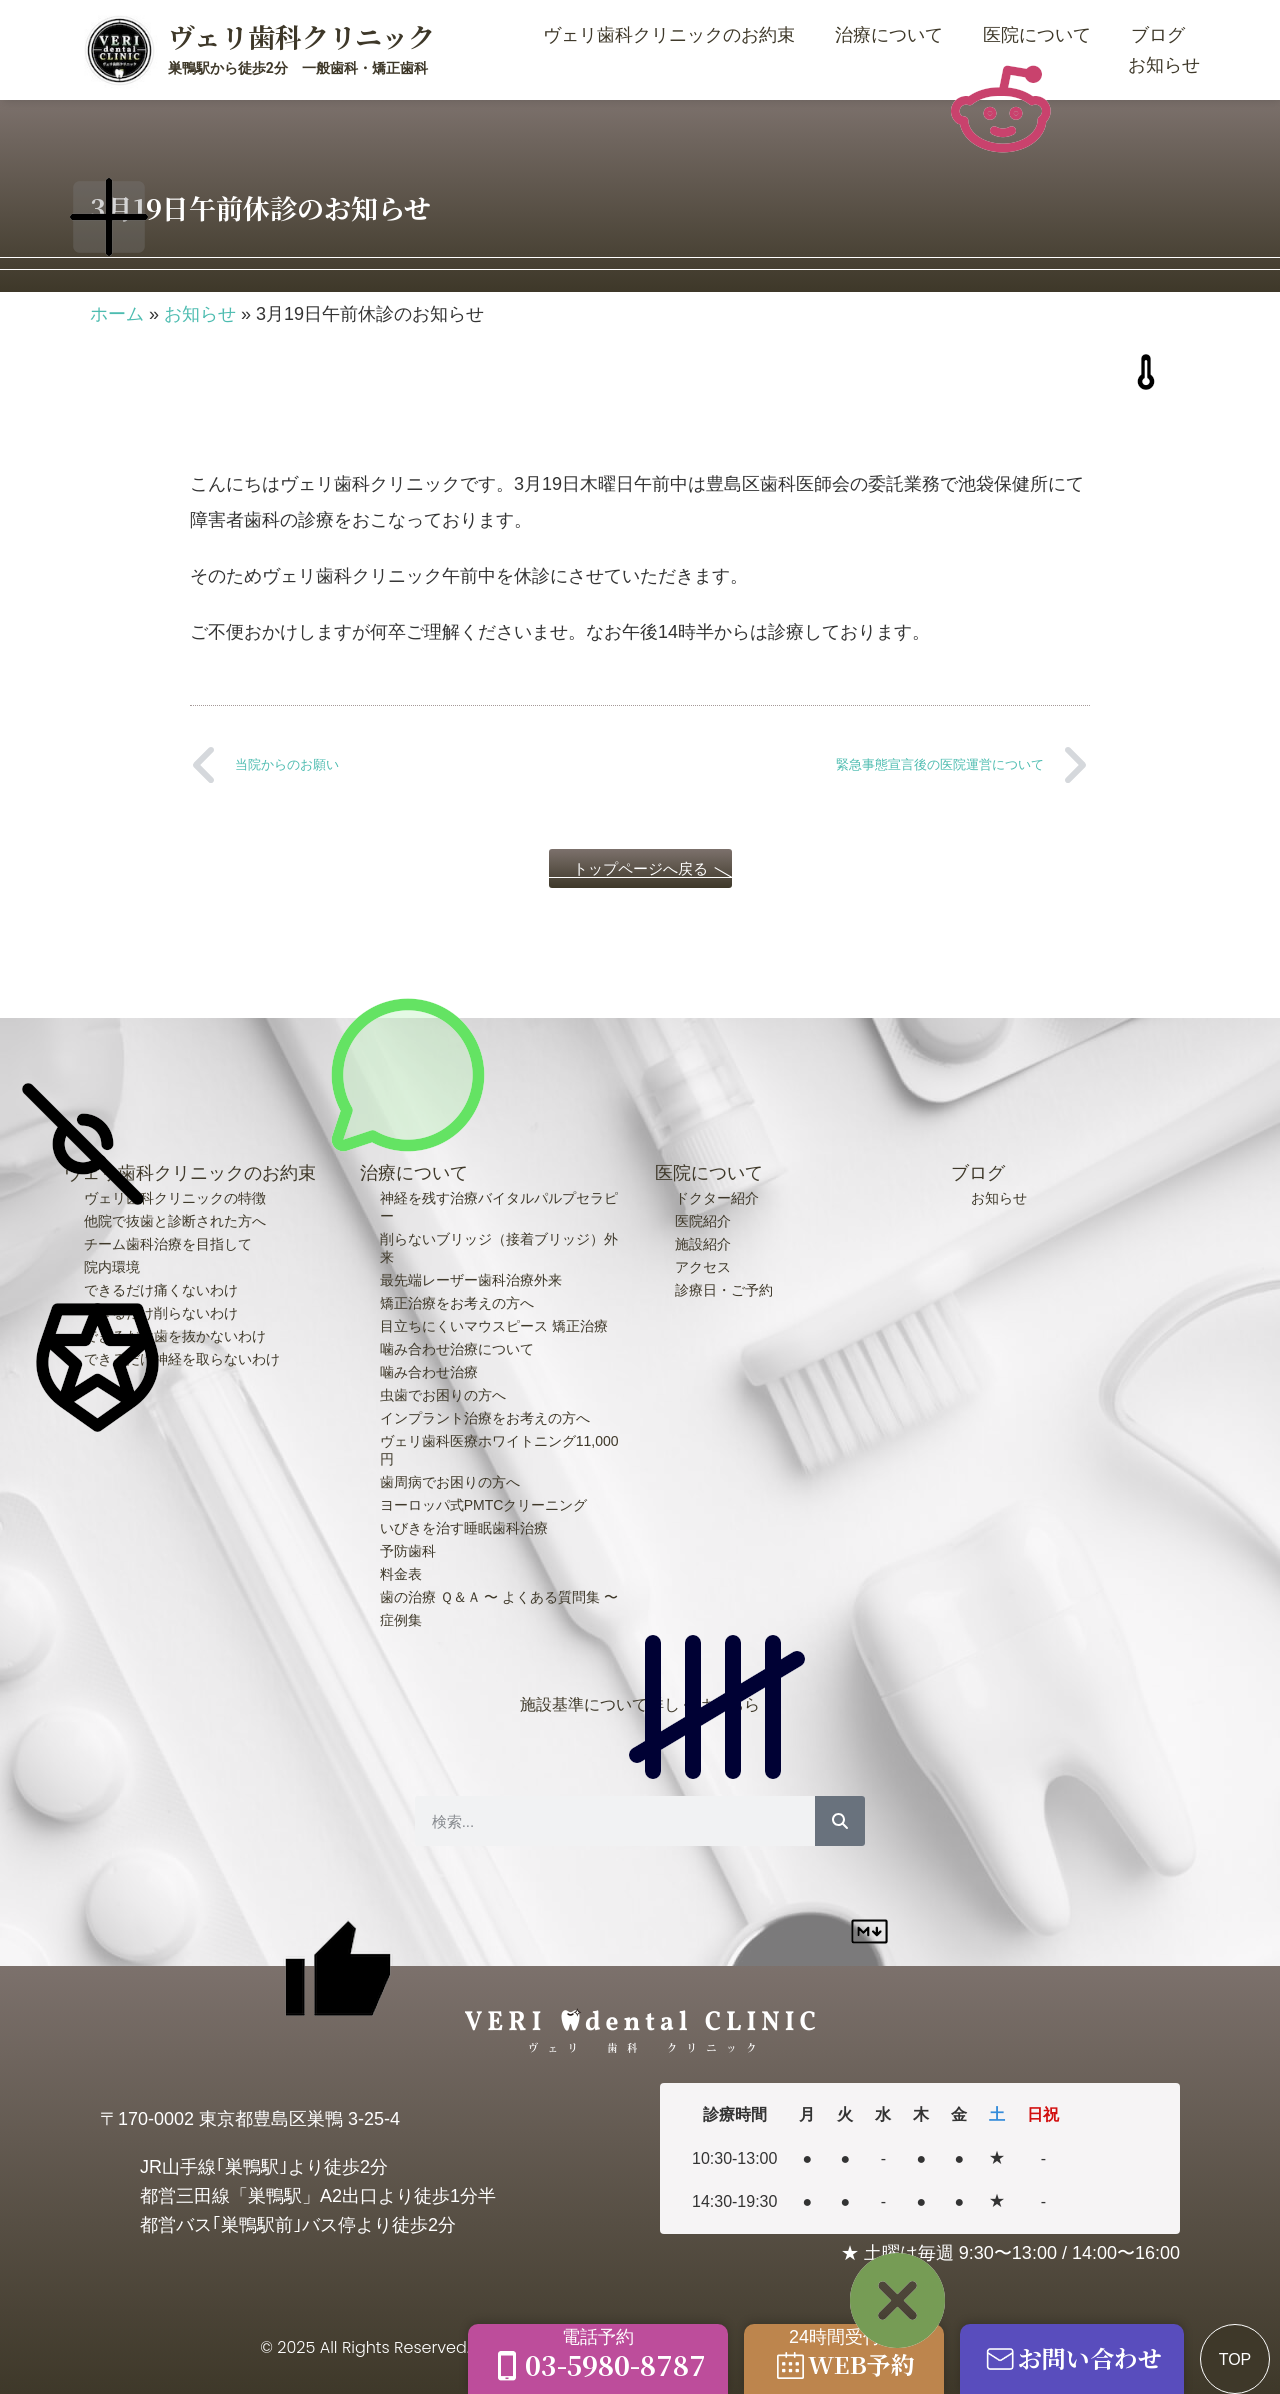  I want to click on add a new item, so click(109, 217).